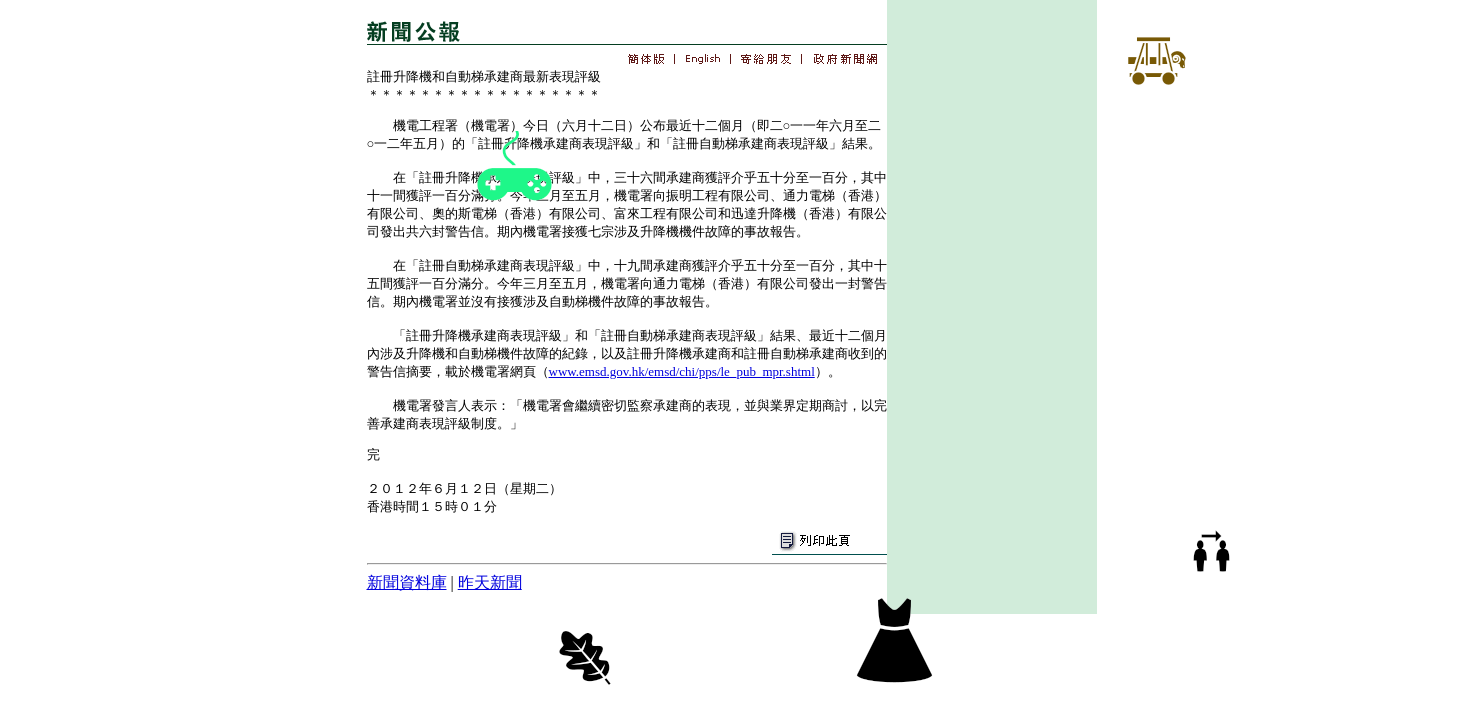 The width and height of the screenshot is (1463, 720). What do you see at coordinates (585, 658) in the screenshot?
I see `represents nature or environmental category` at bounding box center [585, 658].